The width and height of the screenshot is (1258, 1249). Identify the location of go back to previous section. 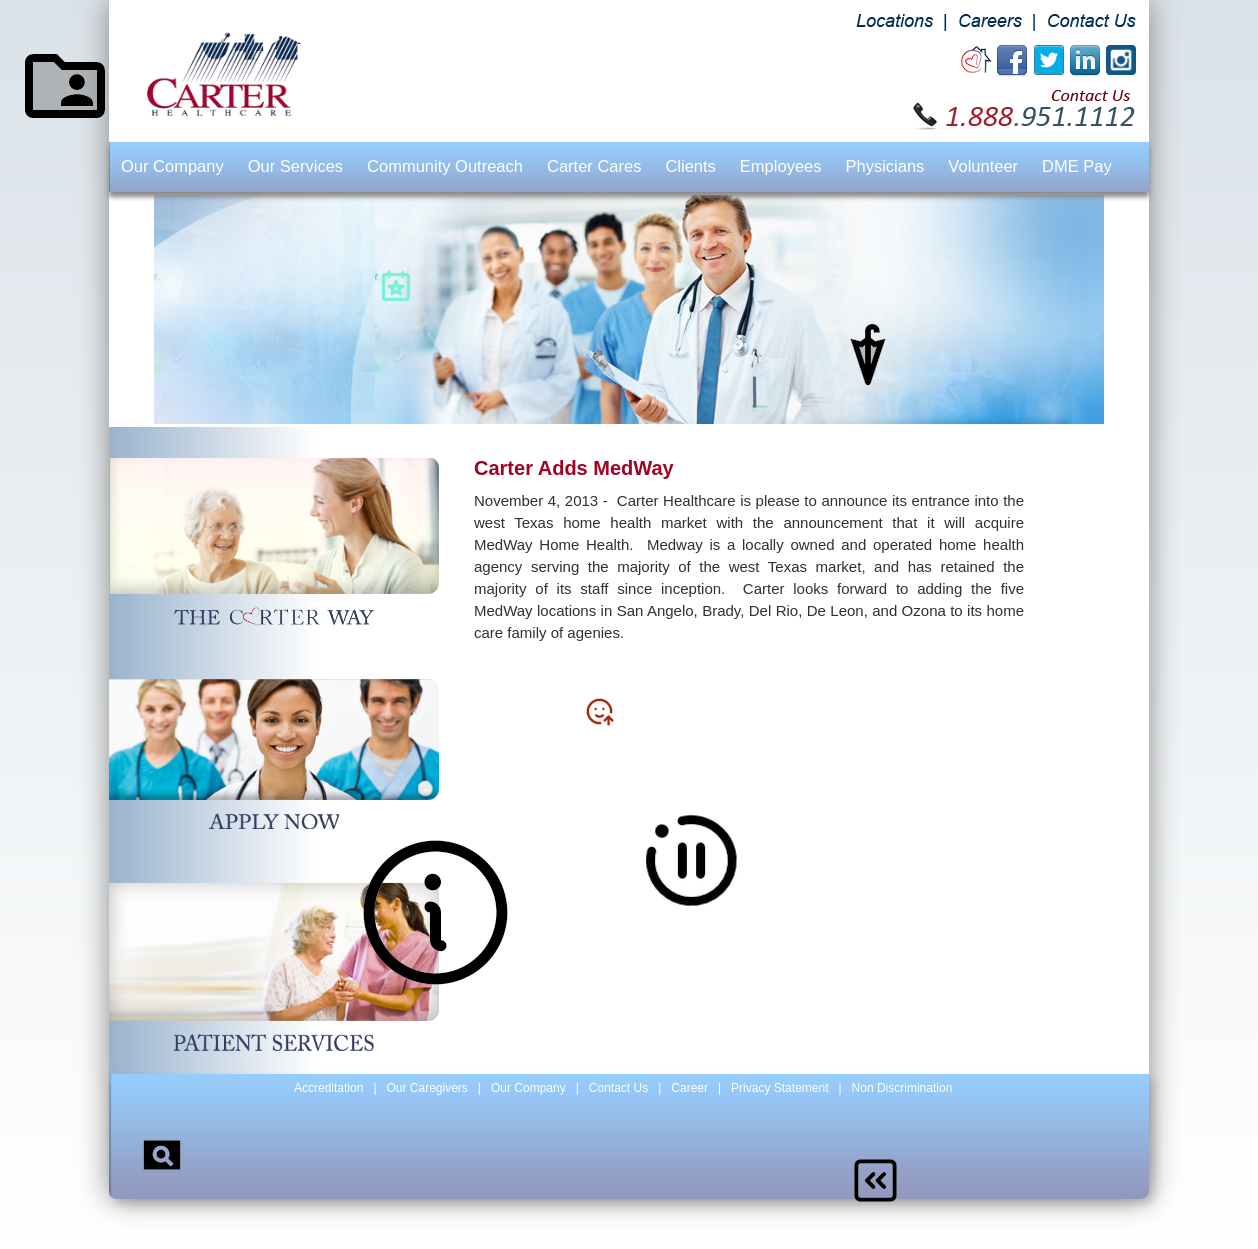
(875, 1180).